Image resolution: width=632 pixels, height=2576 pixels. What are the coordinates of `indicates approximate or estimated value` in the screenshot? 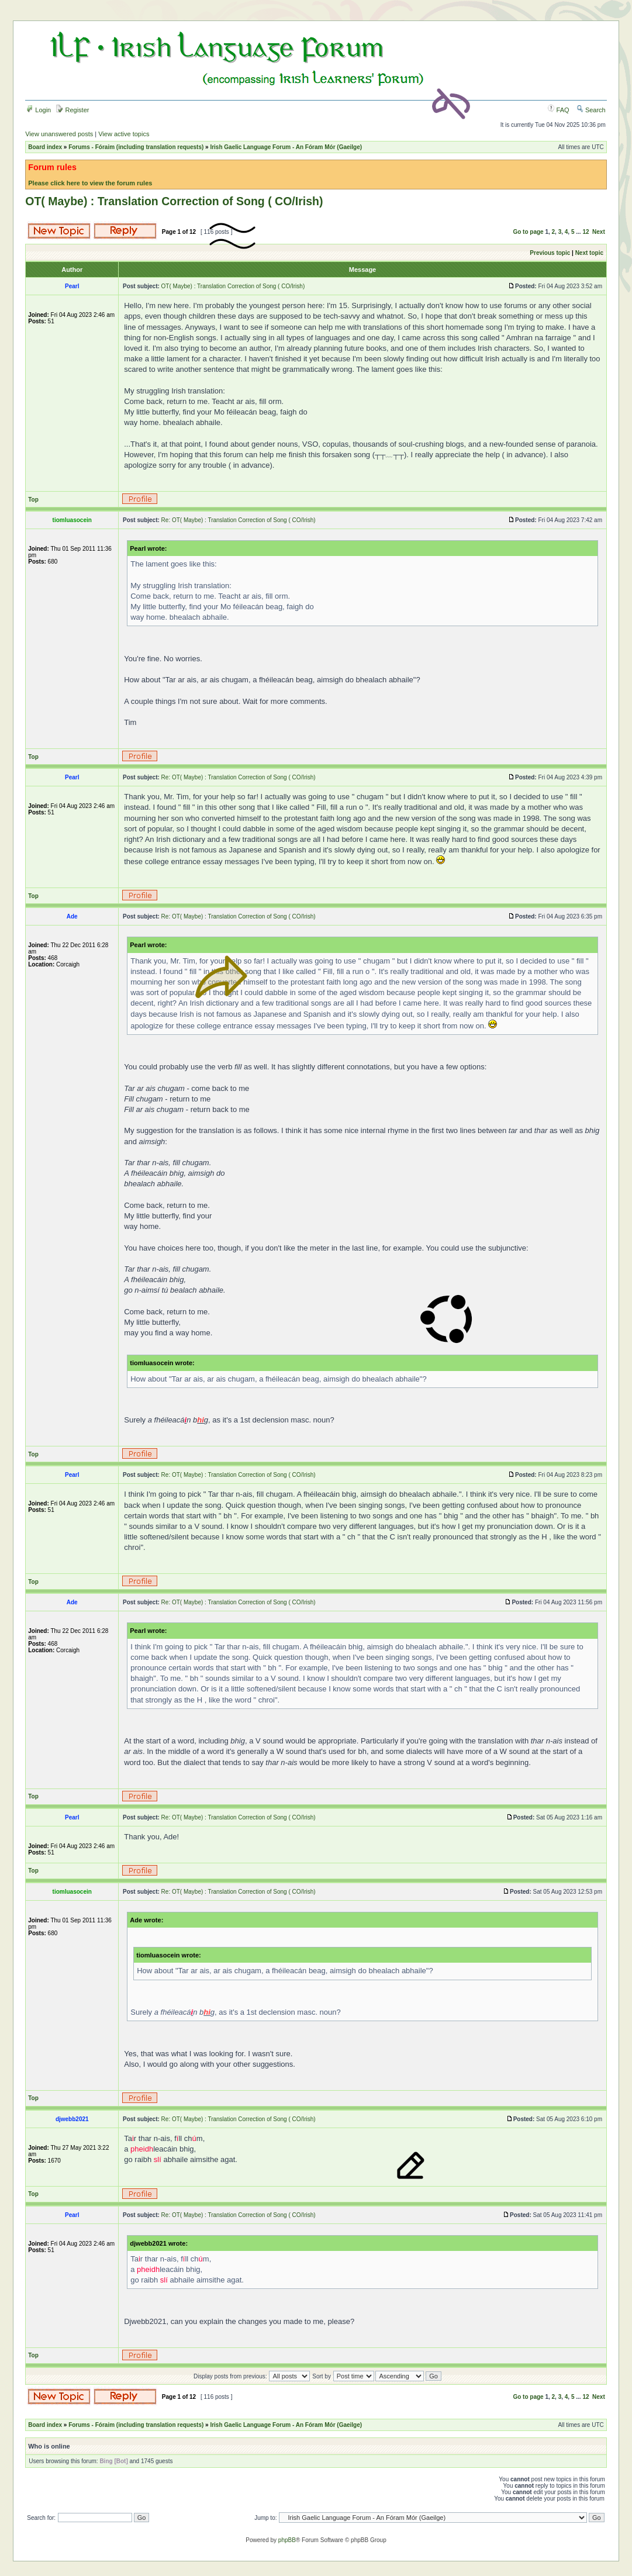 It's located at (232, 236).